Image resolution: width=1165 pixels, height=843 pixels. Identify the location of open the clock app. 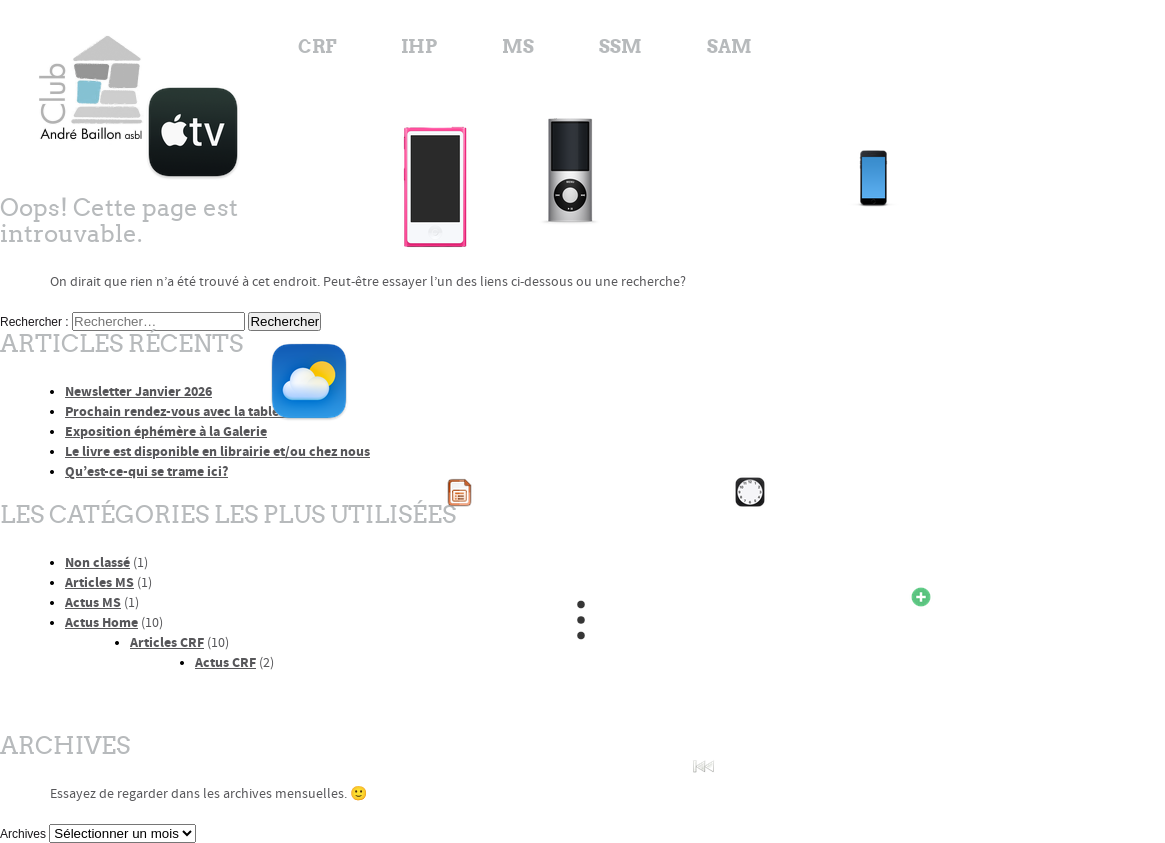
(750, 492).